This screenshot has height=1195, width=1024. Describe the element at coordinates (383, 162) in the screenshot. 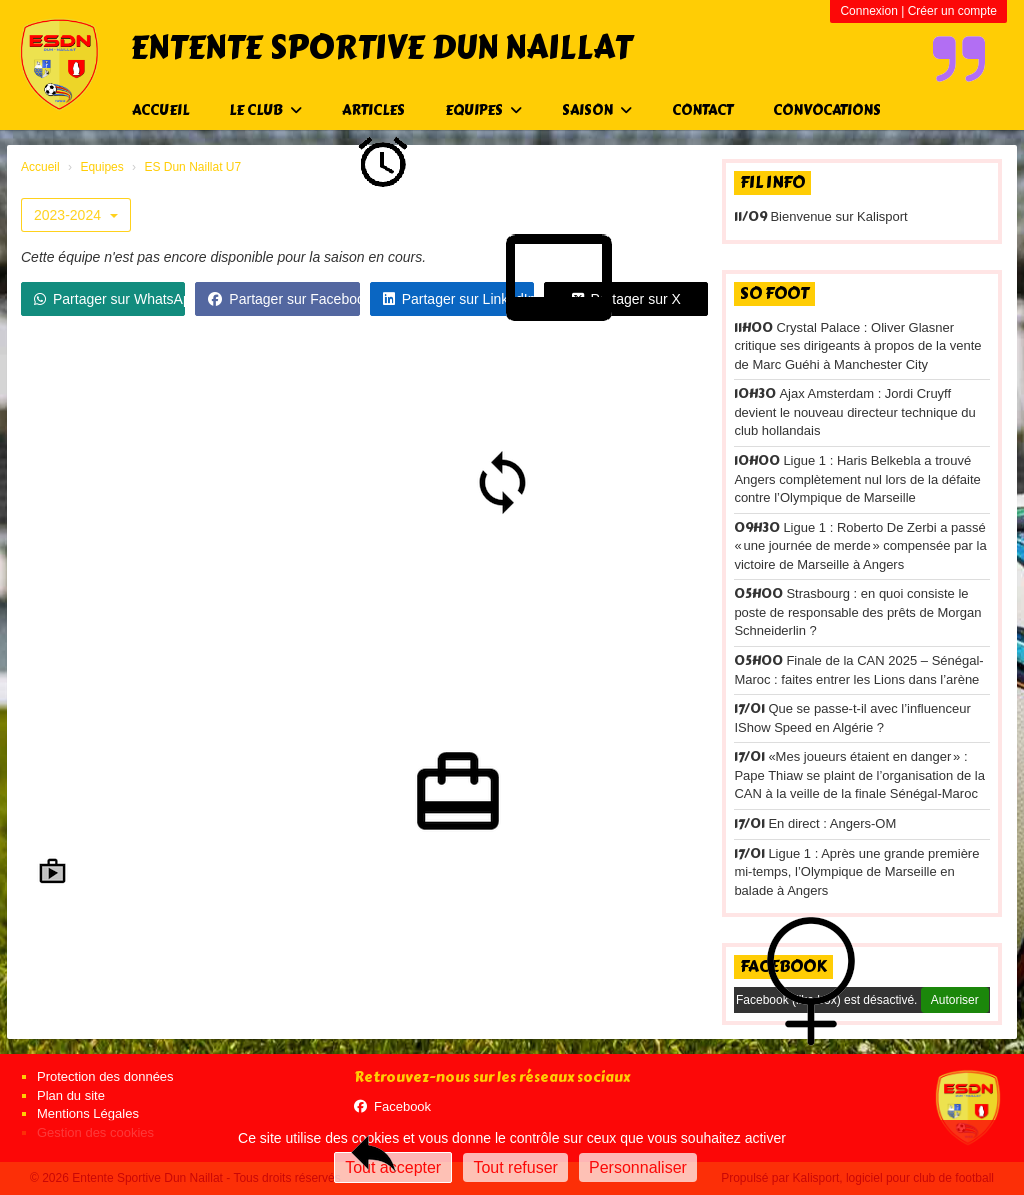

I see `set an alarm or timer` at that location.